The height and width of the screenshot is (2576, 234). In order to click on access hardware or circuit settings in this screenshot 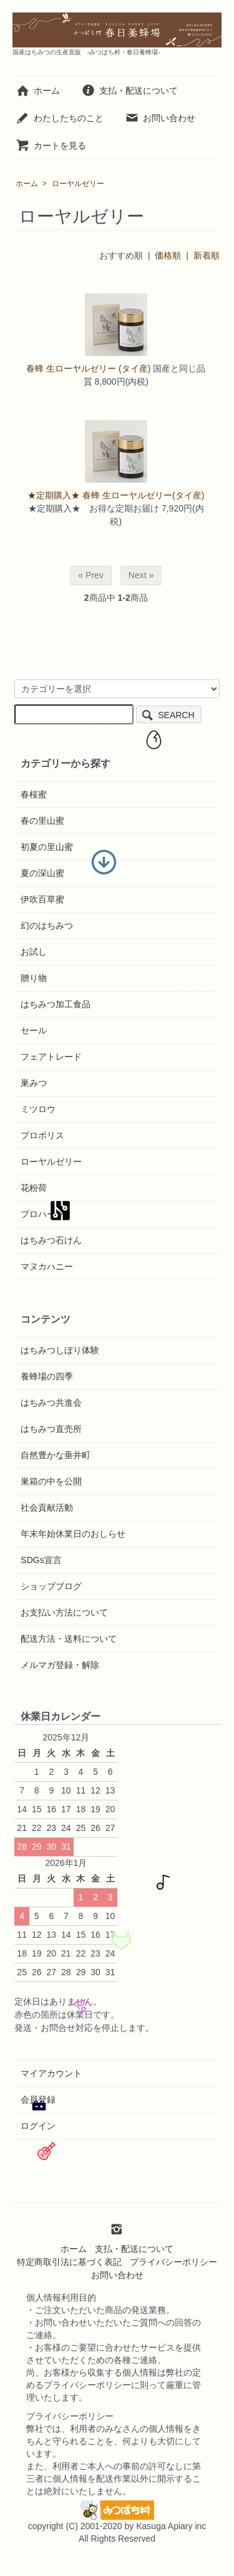, I will do `click(60, 1210)`.